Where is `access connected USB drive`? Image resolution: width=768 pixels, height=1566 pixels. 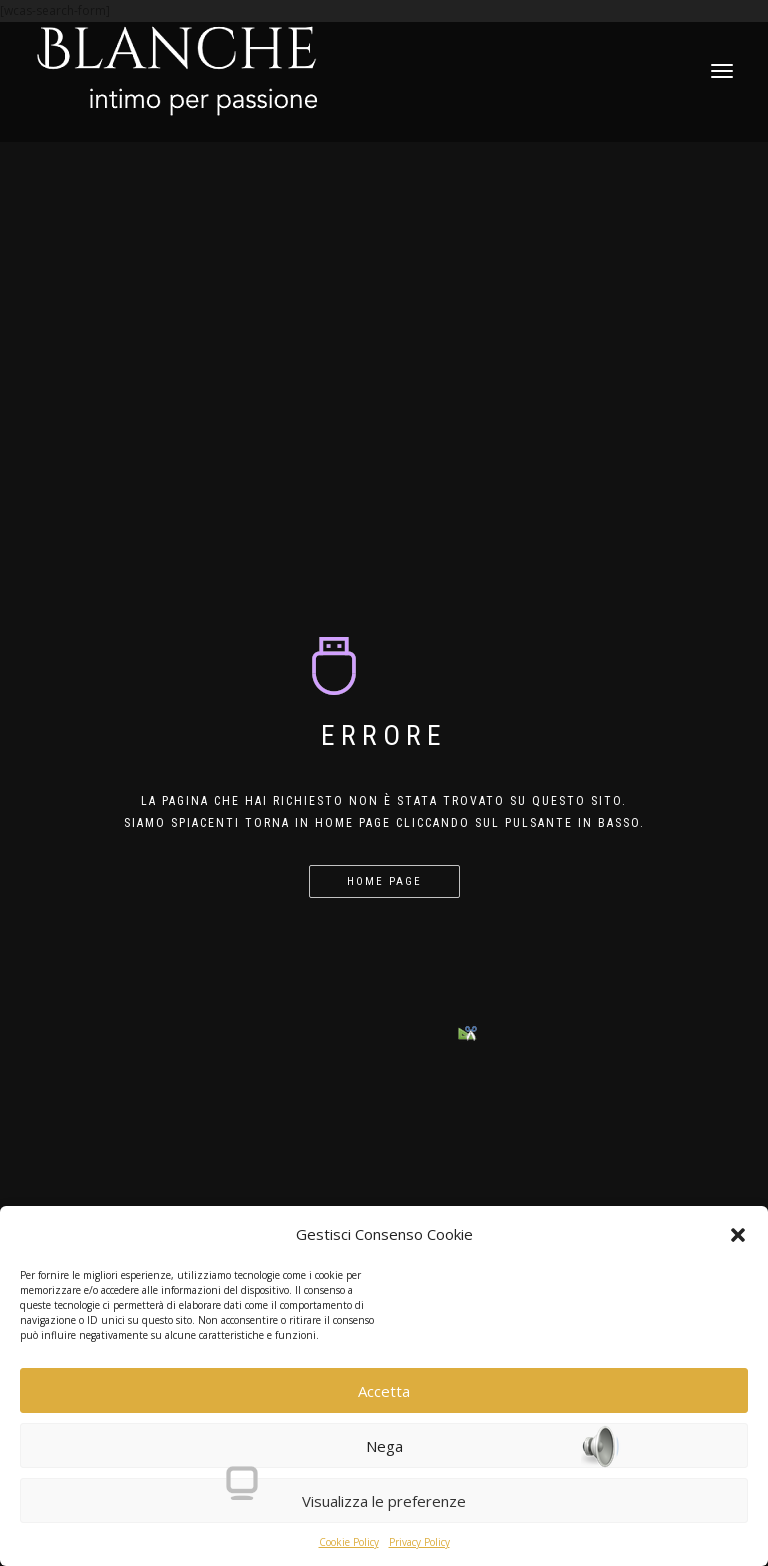 access connected USB drive is located at coordinates (334, 666).